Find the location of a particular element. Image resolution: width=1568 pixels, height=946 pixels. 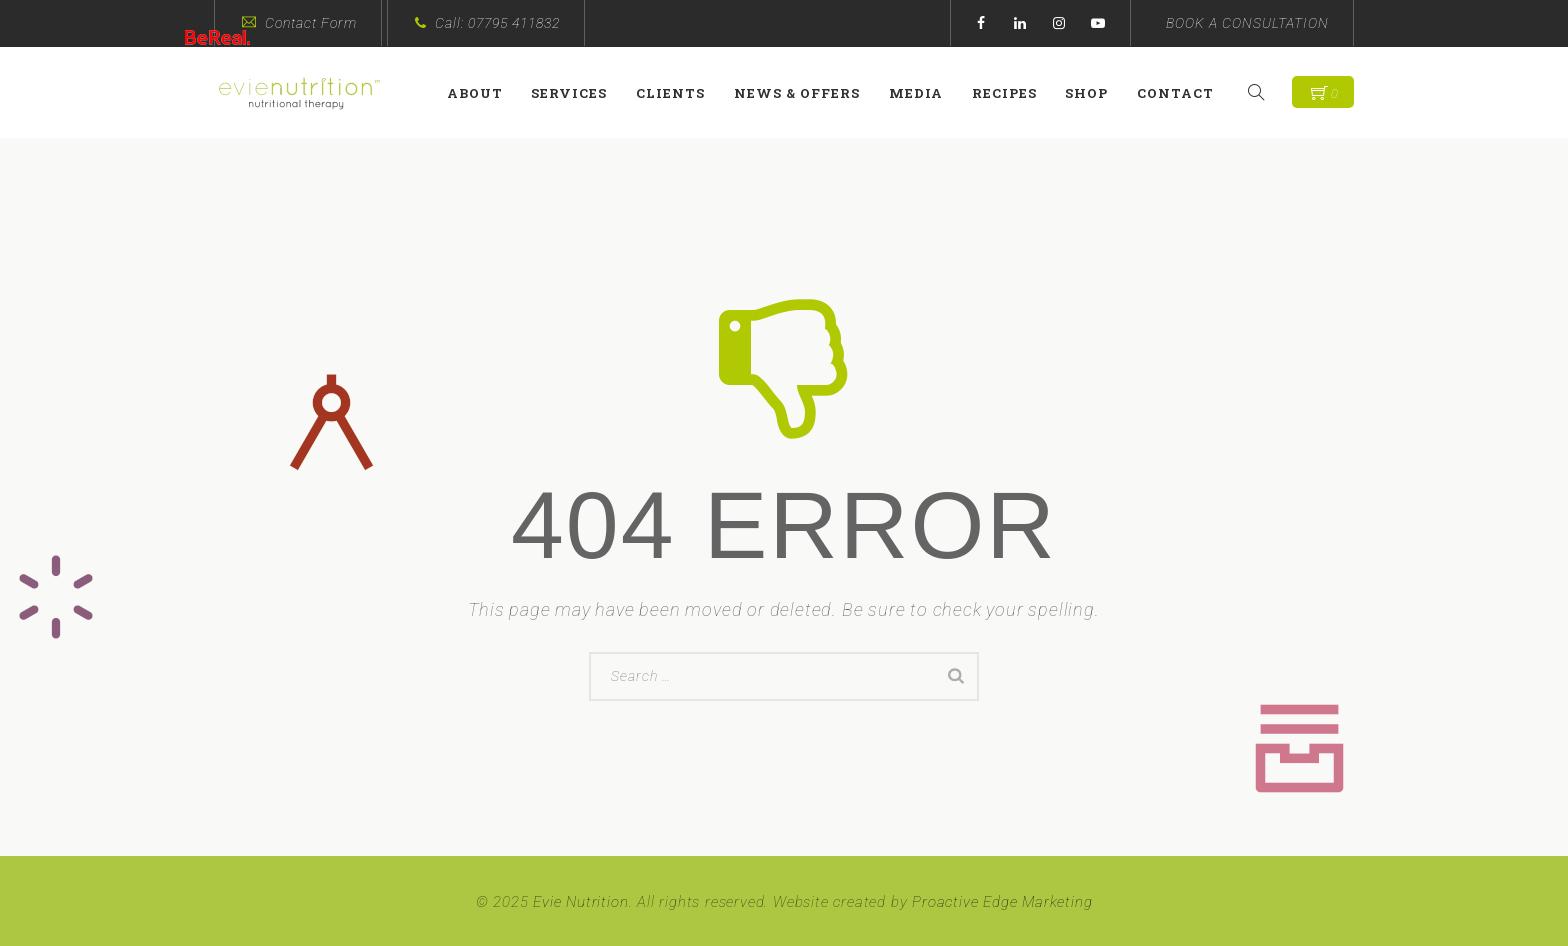

access drawing compass tool is located at coordinates (331, 421).